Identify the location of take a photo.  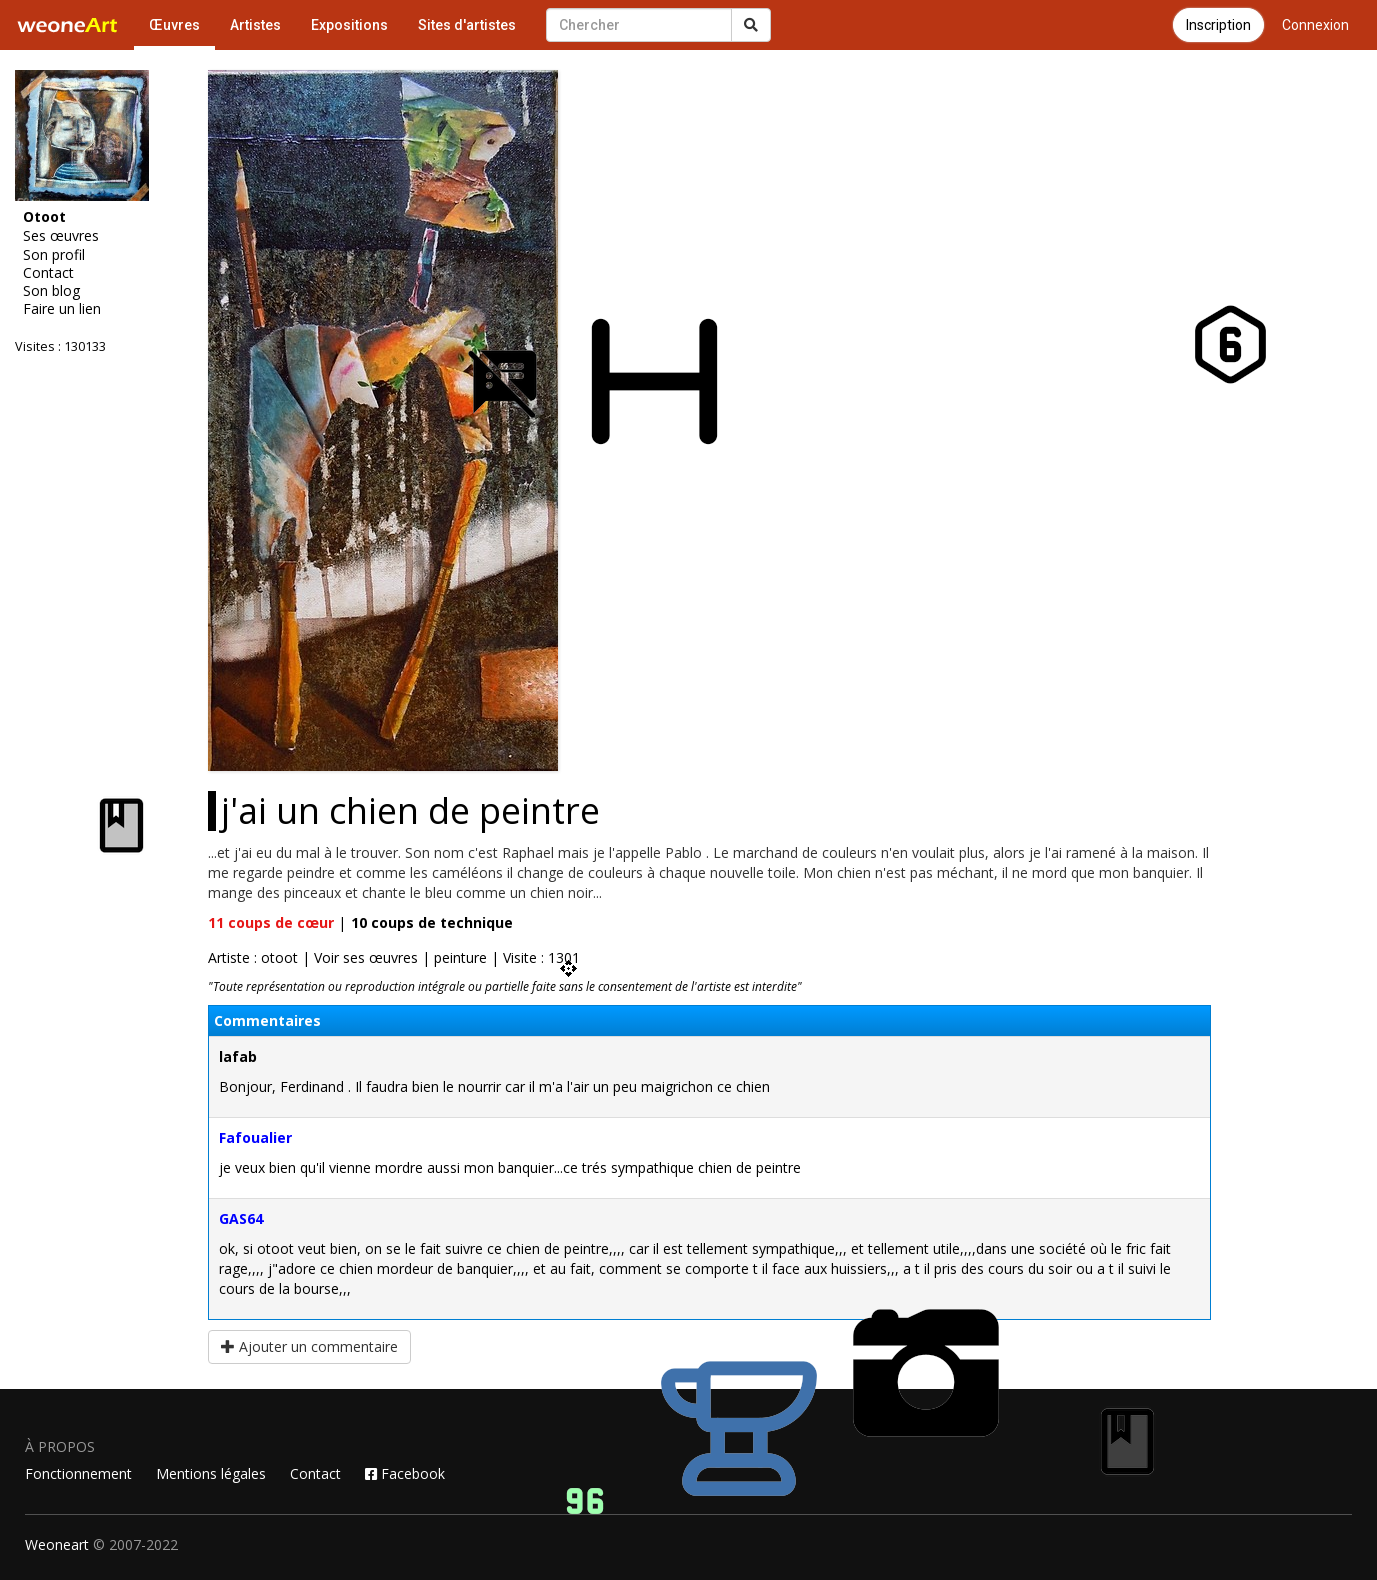
(926, 1373).